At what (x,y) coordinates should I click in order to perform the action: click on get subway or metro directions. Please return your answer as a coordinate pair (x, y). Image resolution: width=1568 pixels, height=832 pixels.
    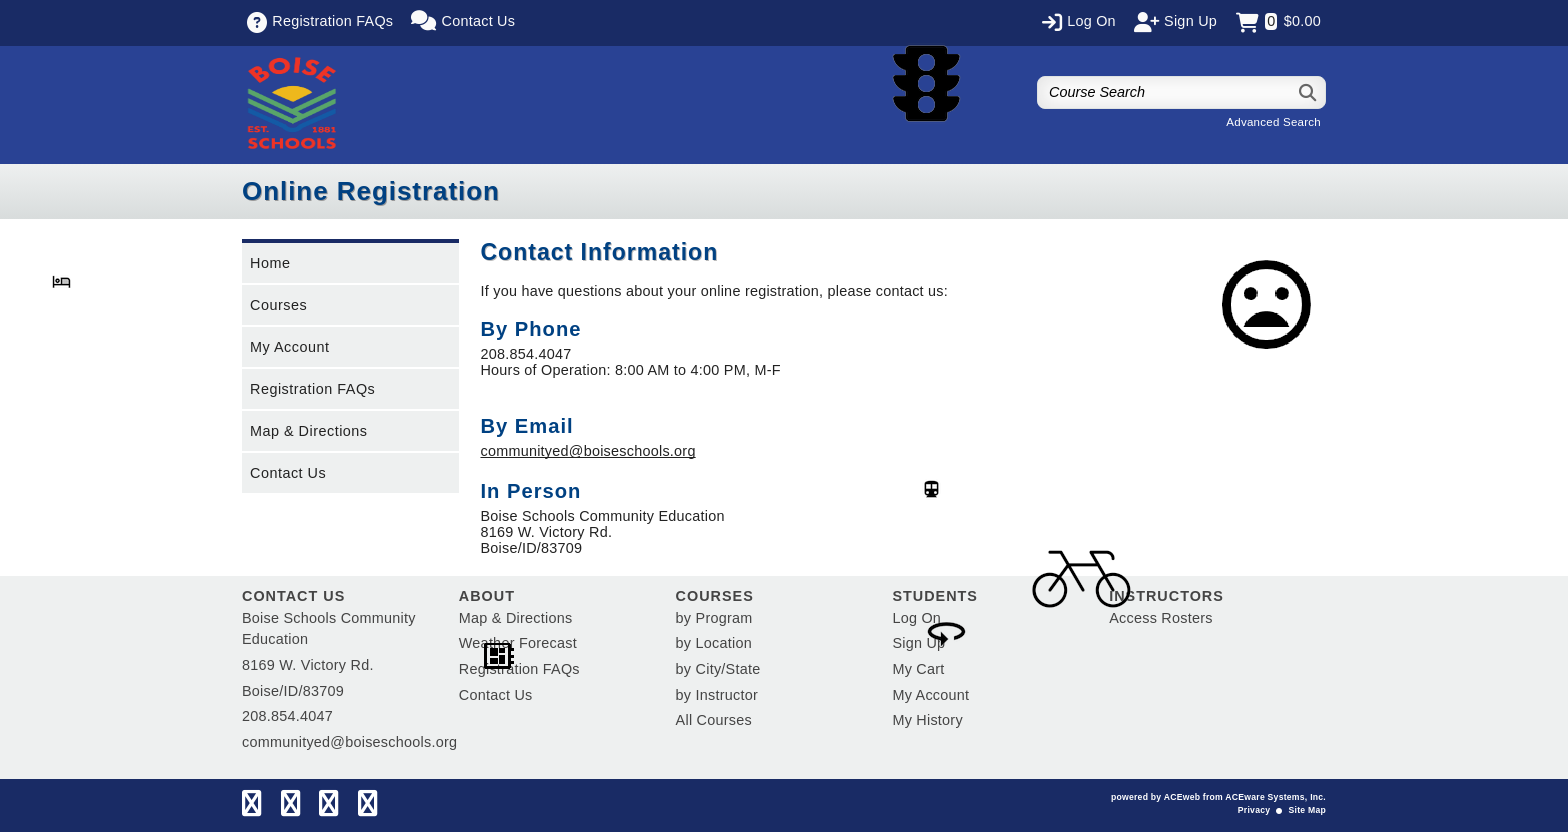
    Looking at the image, I should click on (931, 489).